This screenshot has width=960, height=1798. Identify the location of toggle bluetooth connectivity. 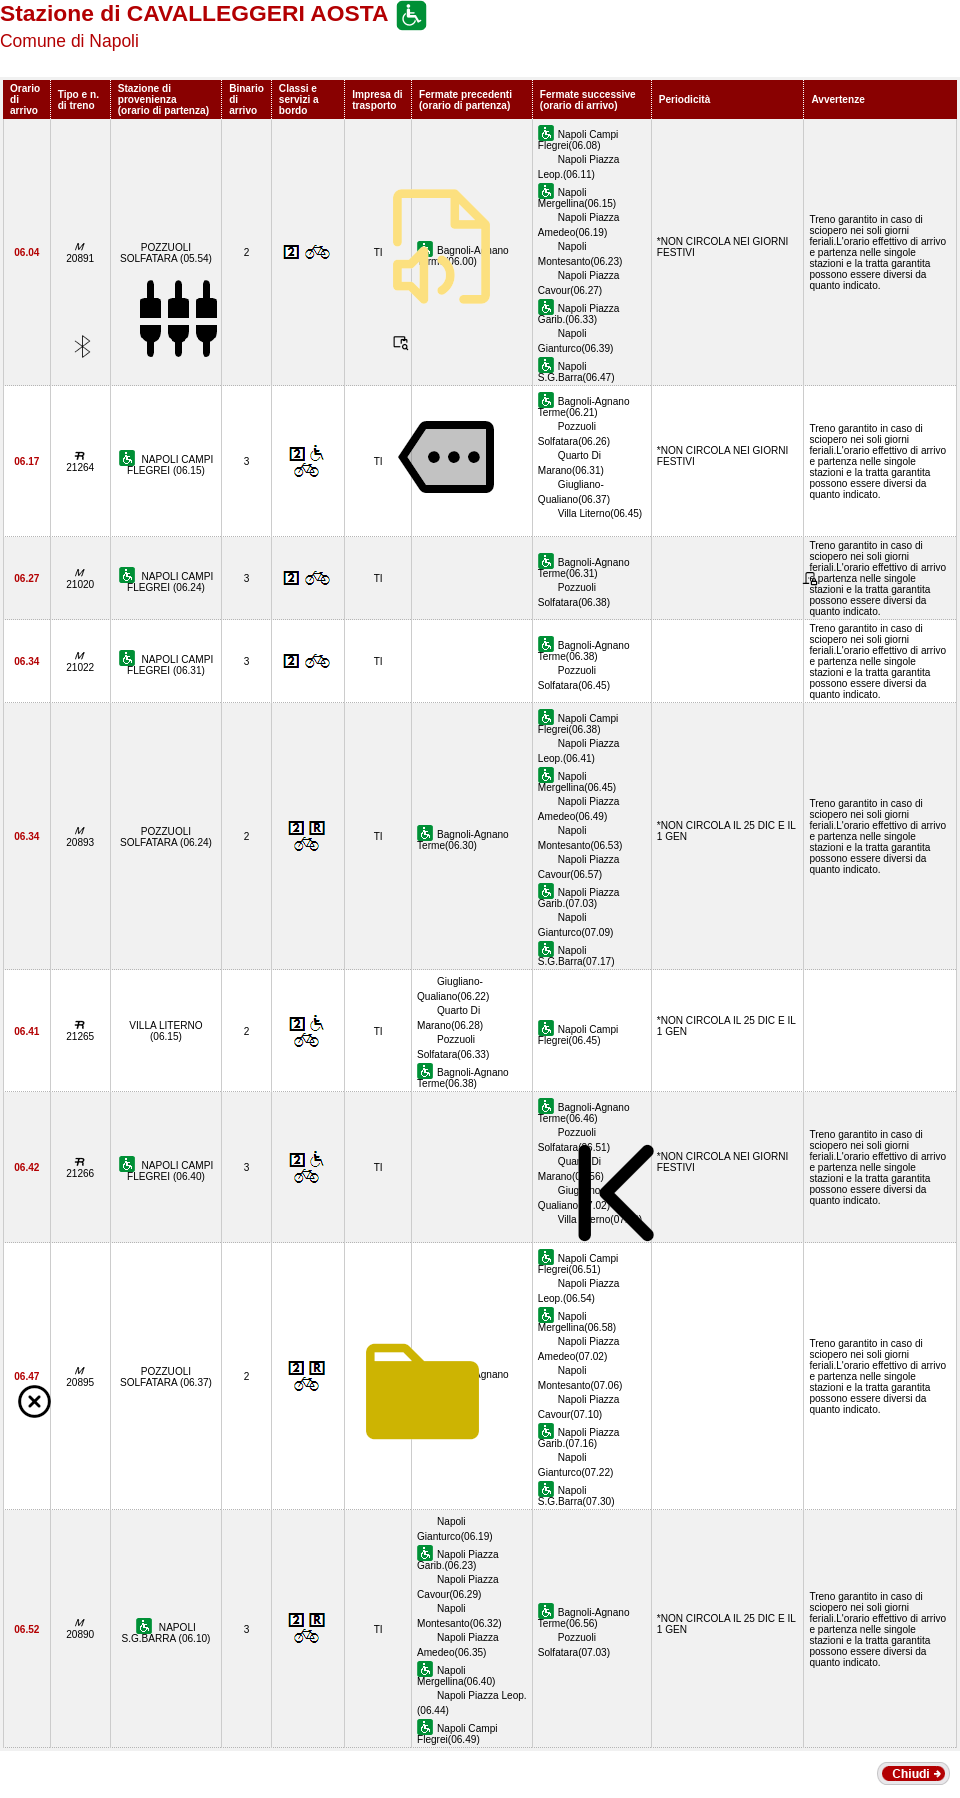
(82, 346).